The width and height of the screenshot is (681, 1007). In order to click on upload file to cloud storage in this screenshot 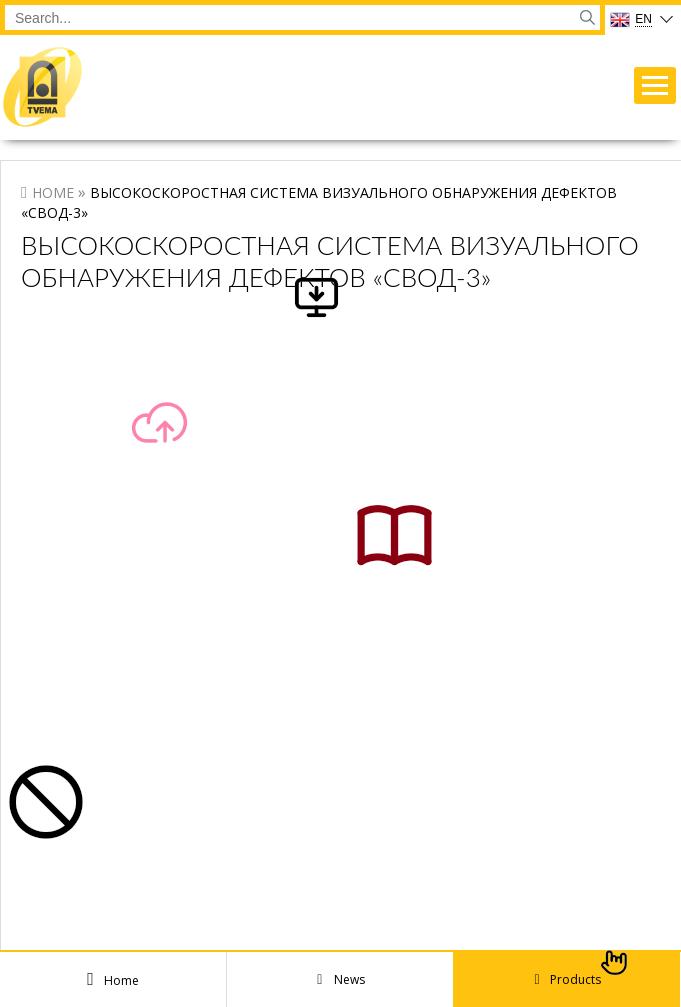, I will do `click(159, 422)`.